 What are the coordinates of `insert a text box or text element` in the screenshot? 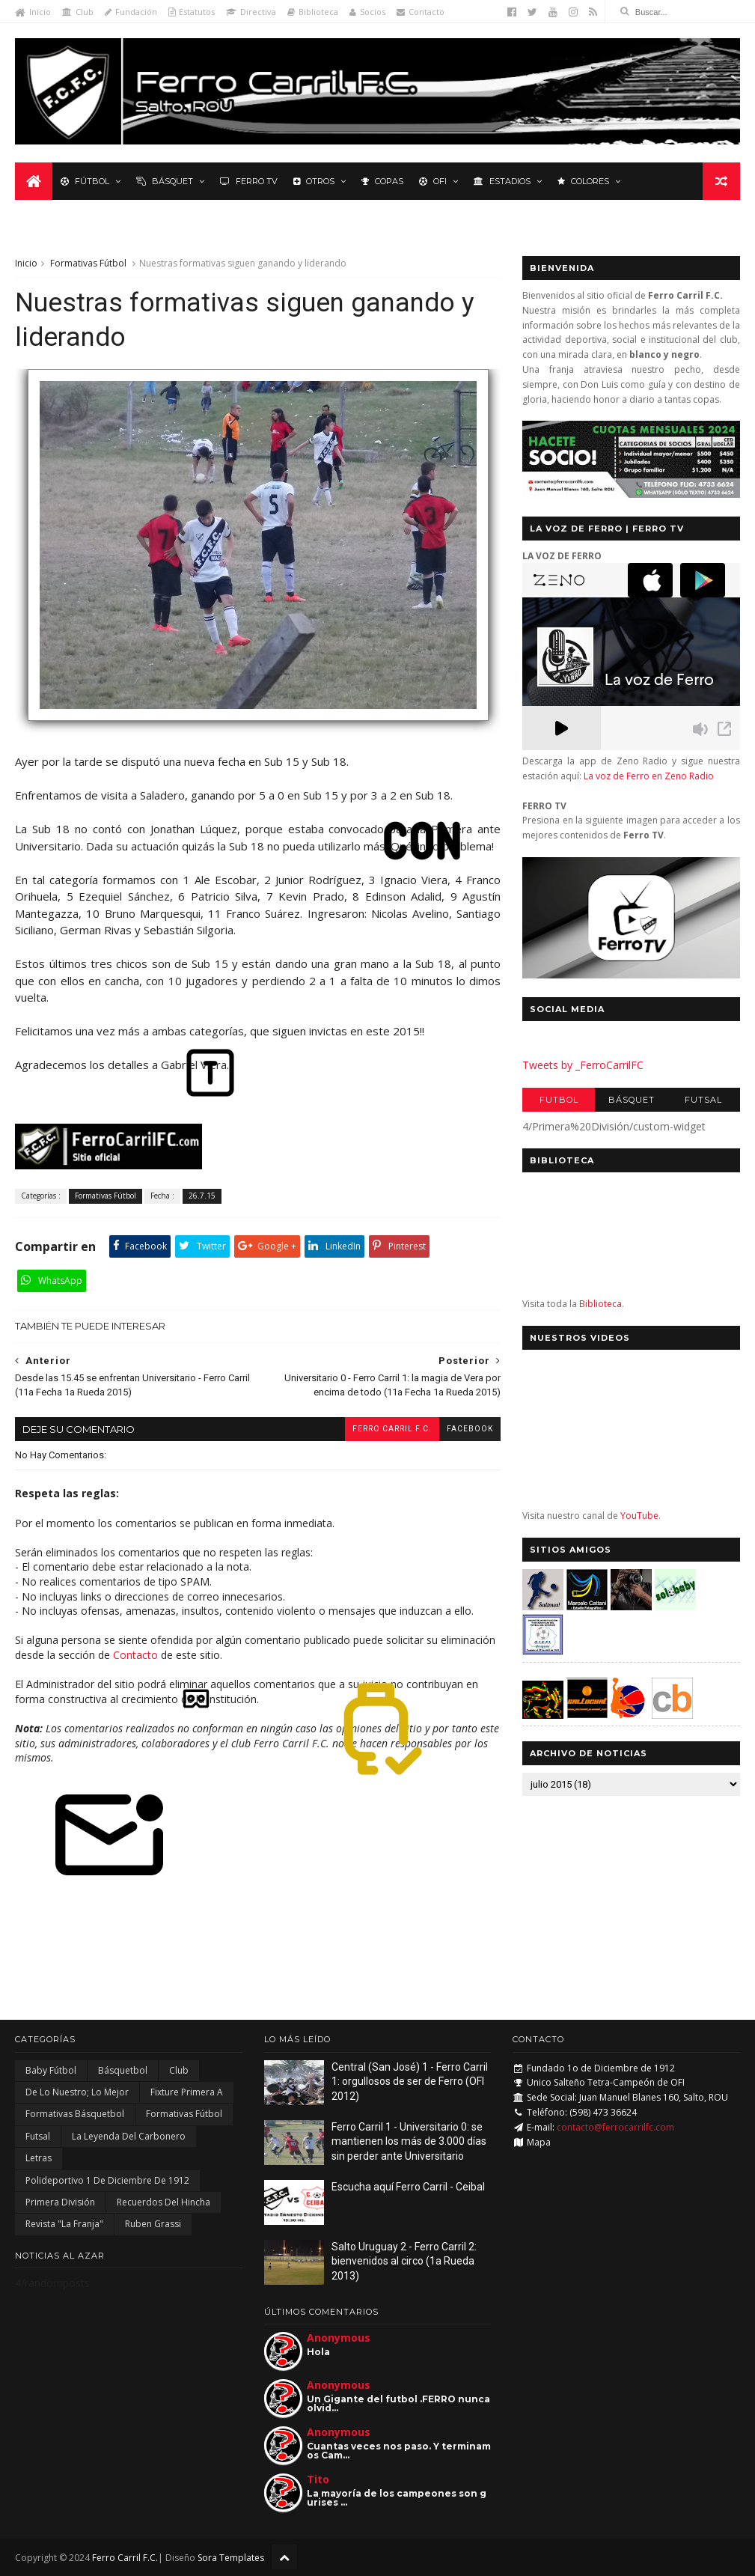 It's located at (210, 1073).